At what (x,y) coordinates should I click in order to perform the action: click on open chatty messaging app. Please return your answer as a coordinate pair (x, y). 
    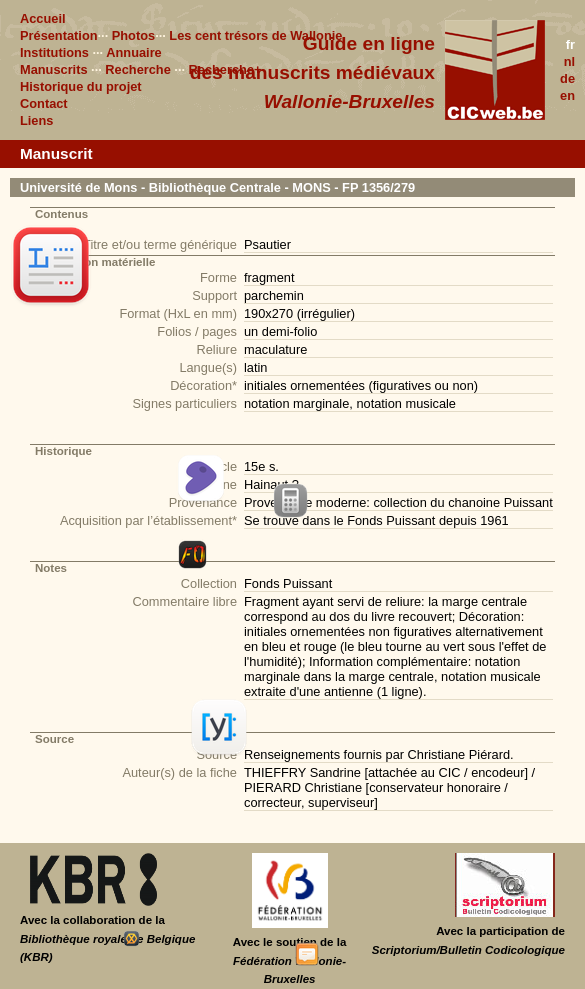
    Looking at the image, I should click on (307, 954).